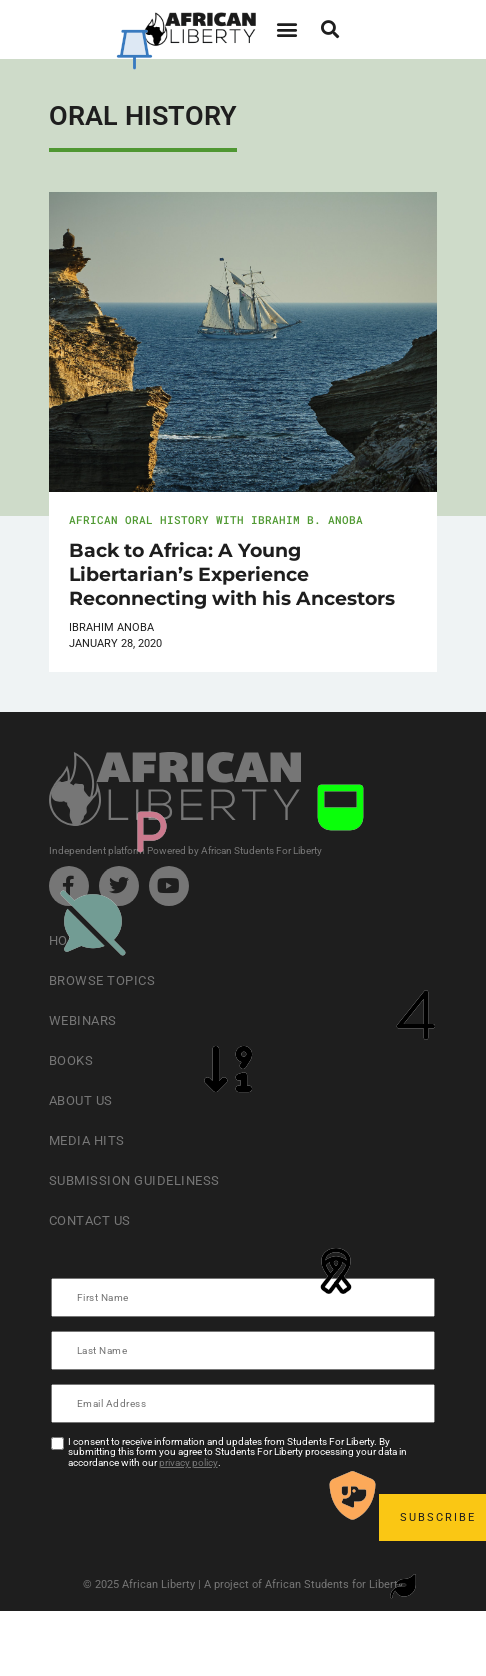 The image size is (486, 1676). I want to click on awareness ribbon symbol for a cause or campaign, so click(336, 1271).